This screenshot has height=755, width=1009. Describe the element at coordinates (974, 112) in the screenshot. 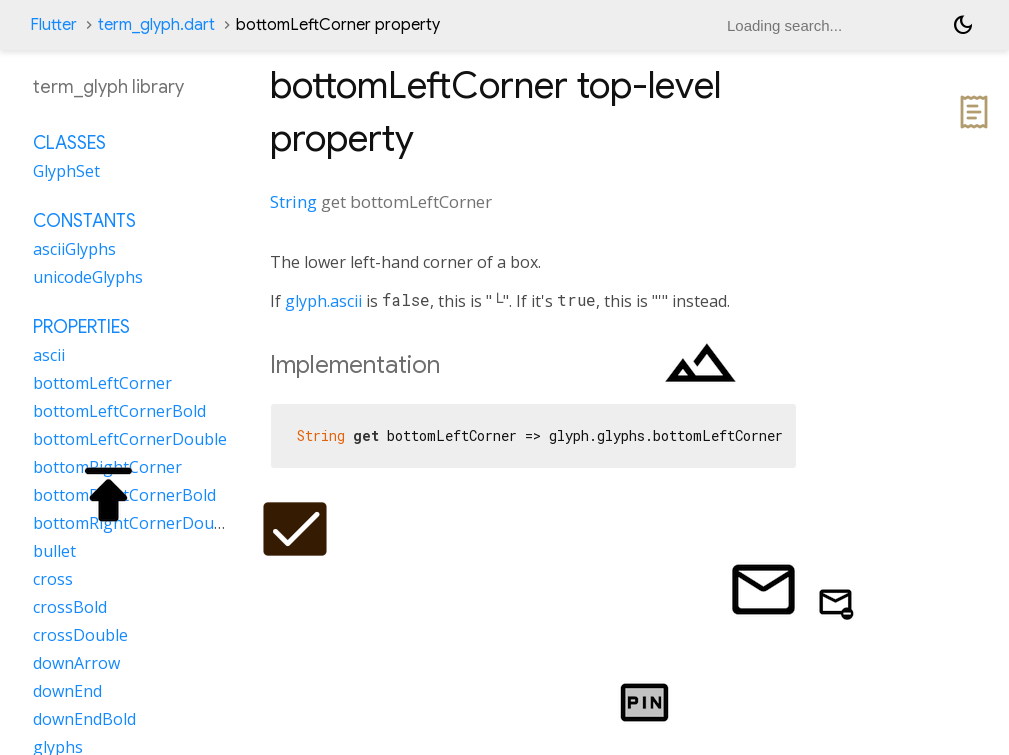

I see `view receipt or transaction details` at that location.